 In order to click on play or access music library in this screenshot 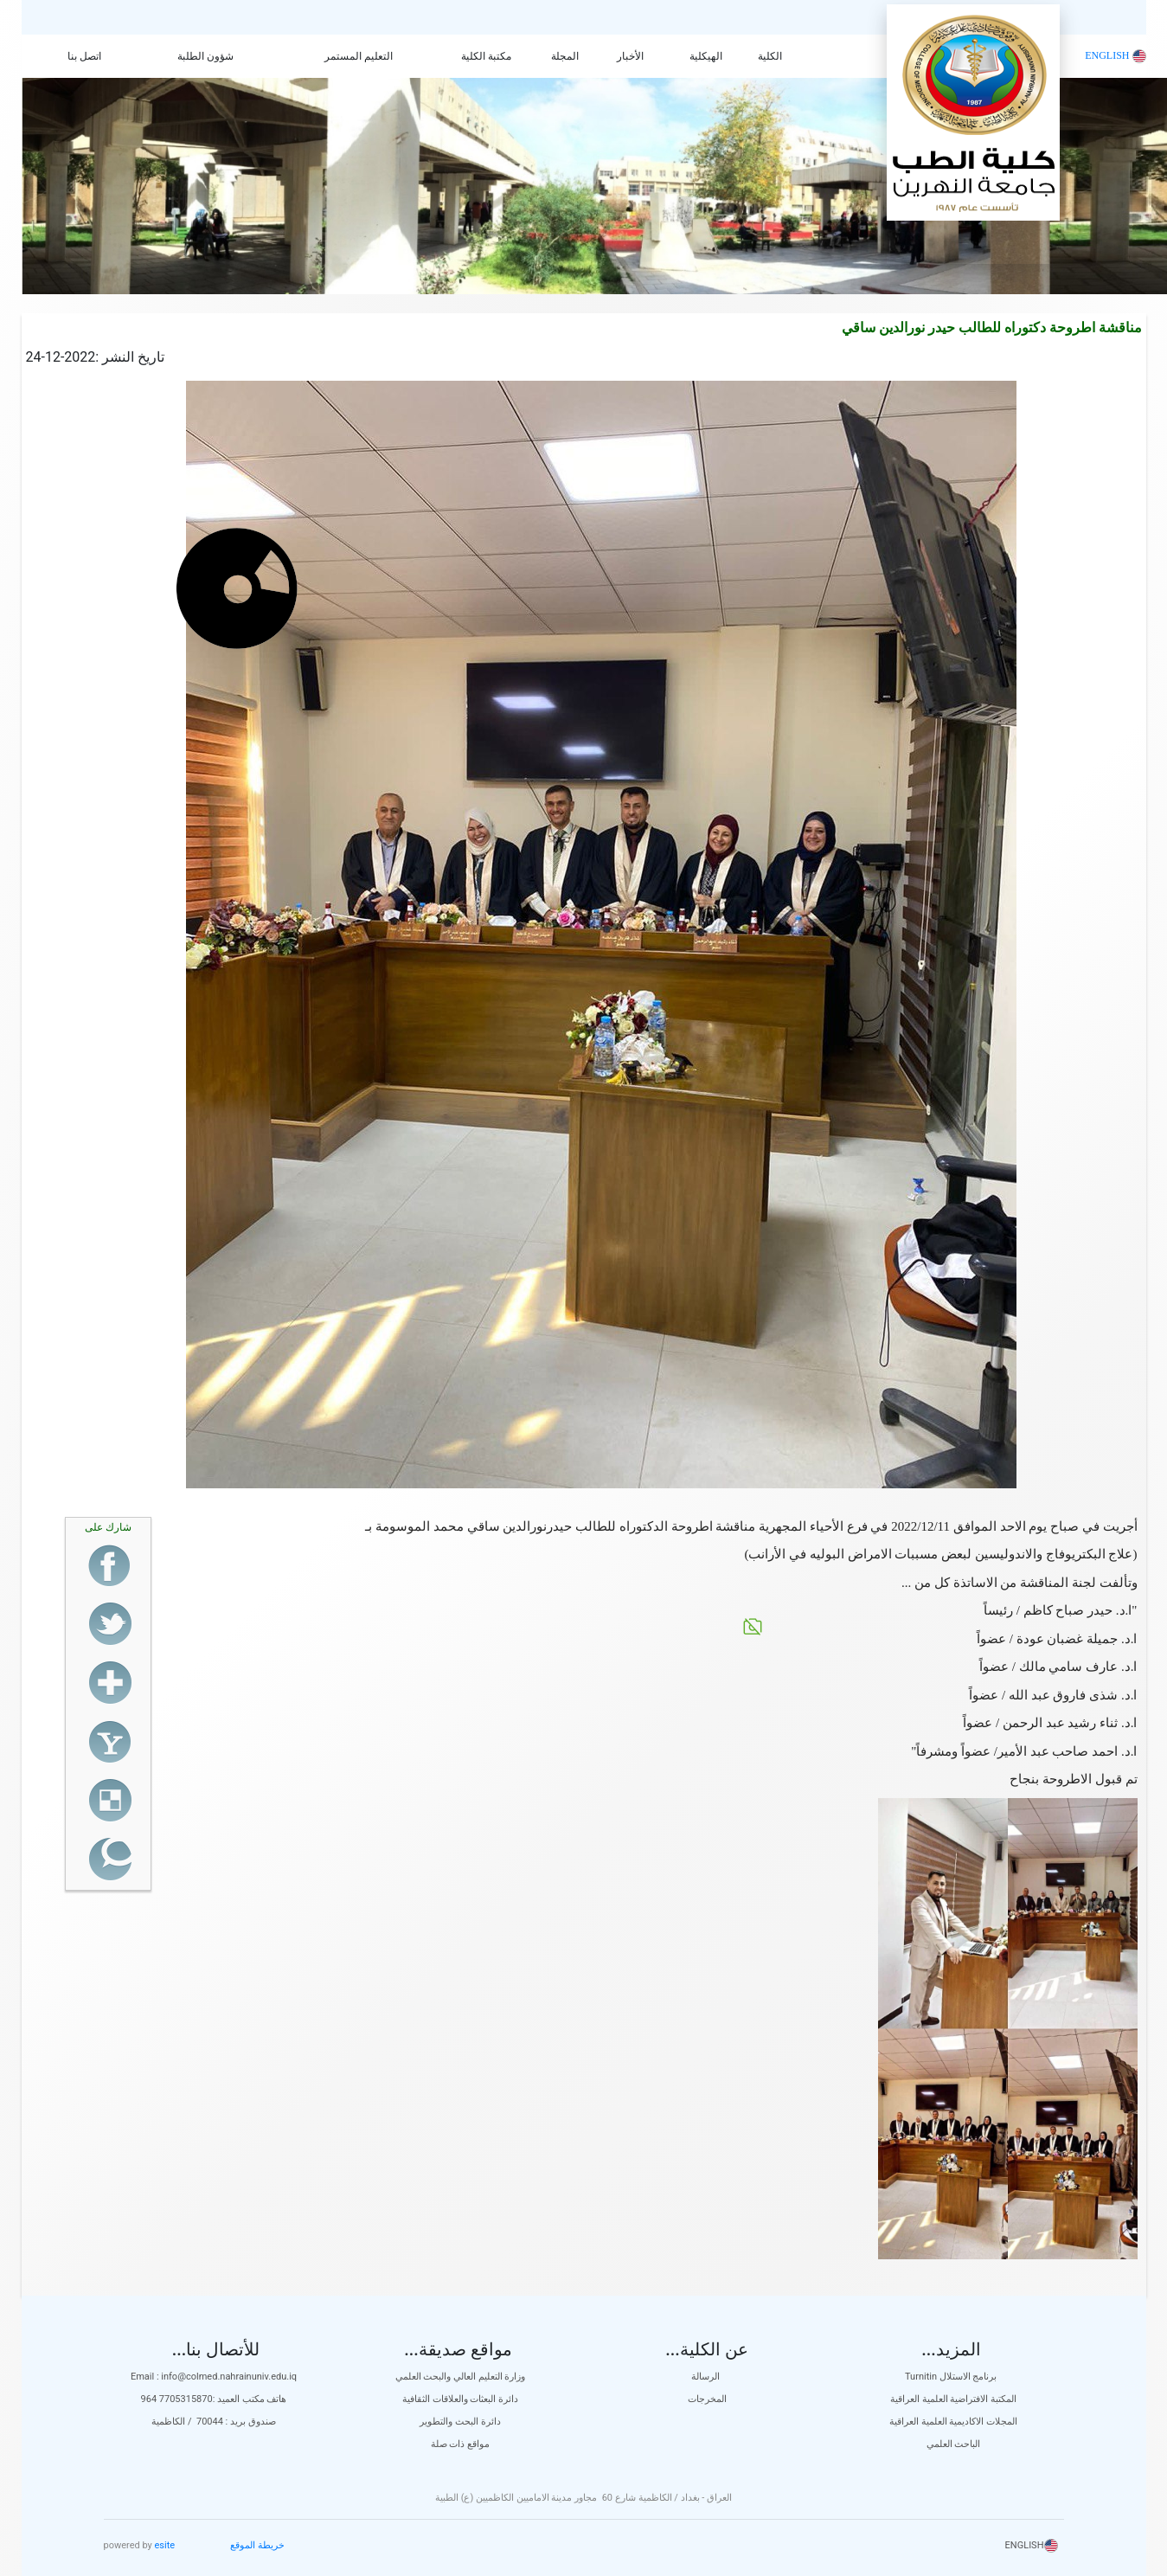, I will do `click(238, 589)`.